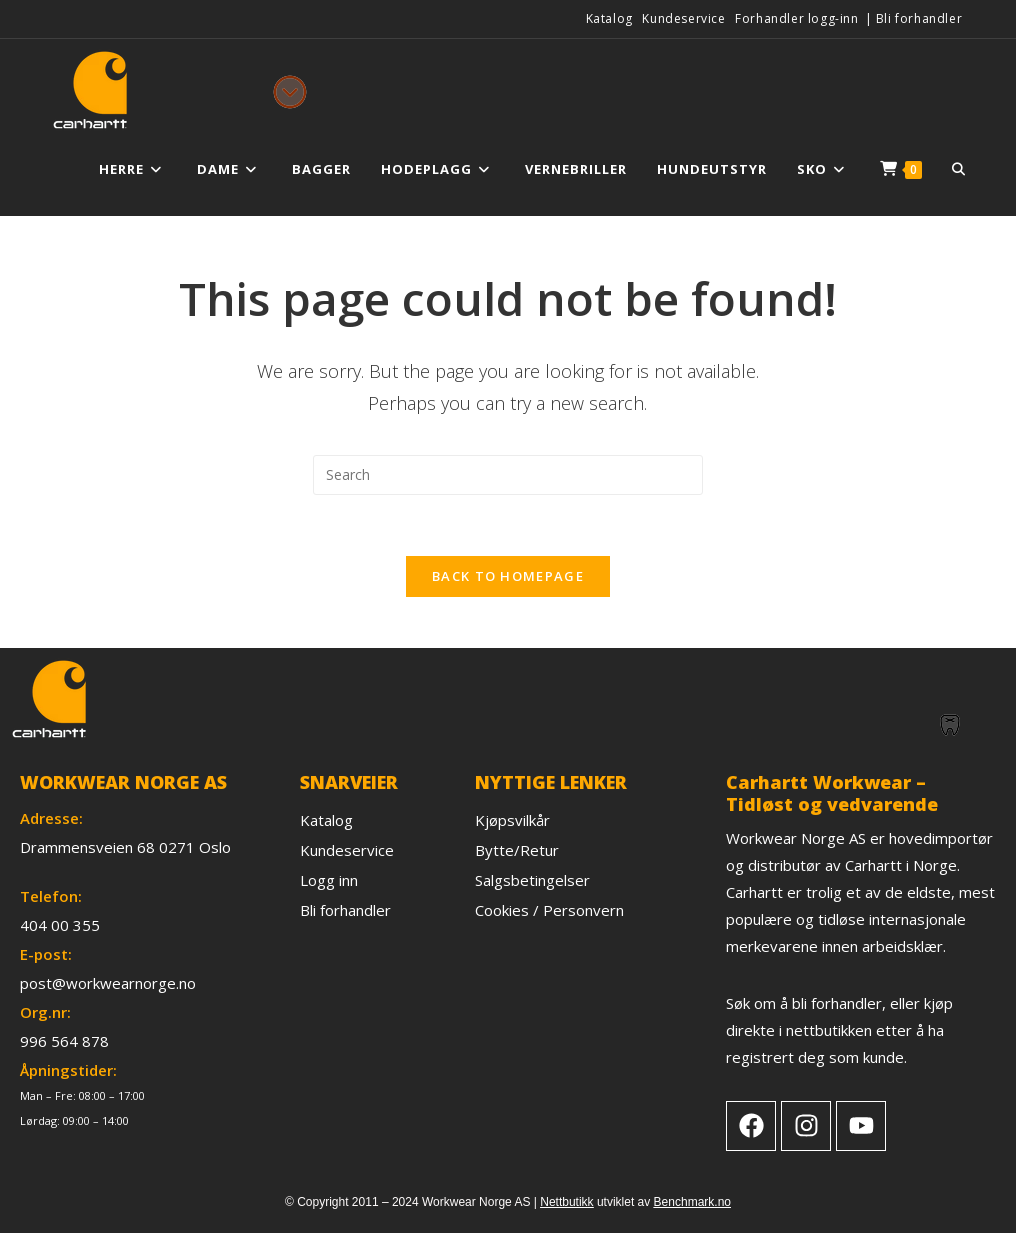  What do you see at coordinates (290, 92) in the screenshot?
I see `expand dropdown menu or content` at bounding box center [290, 92].